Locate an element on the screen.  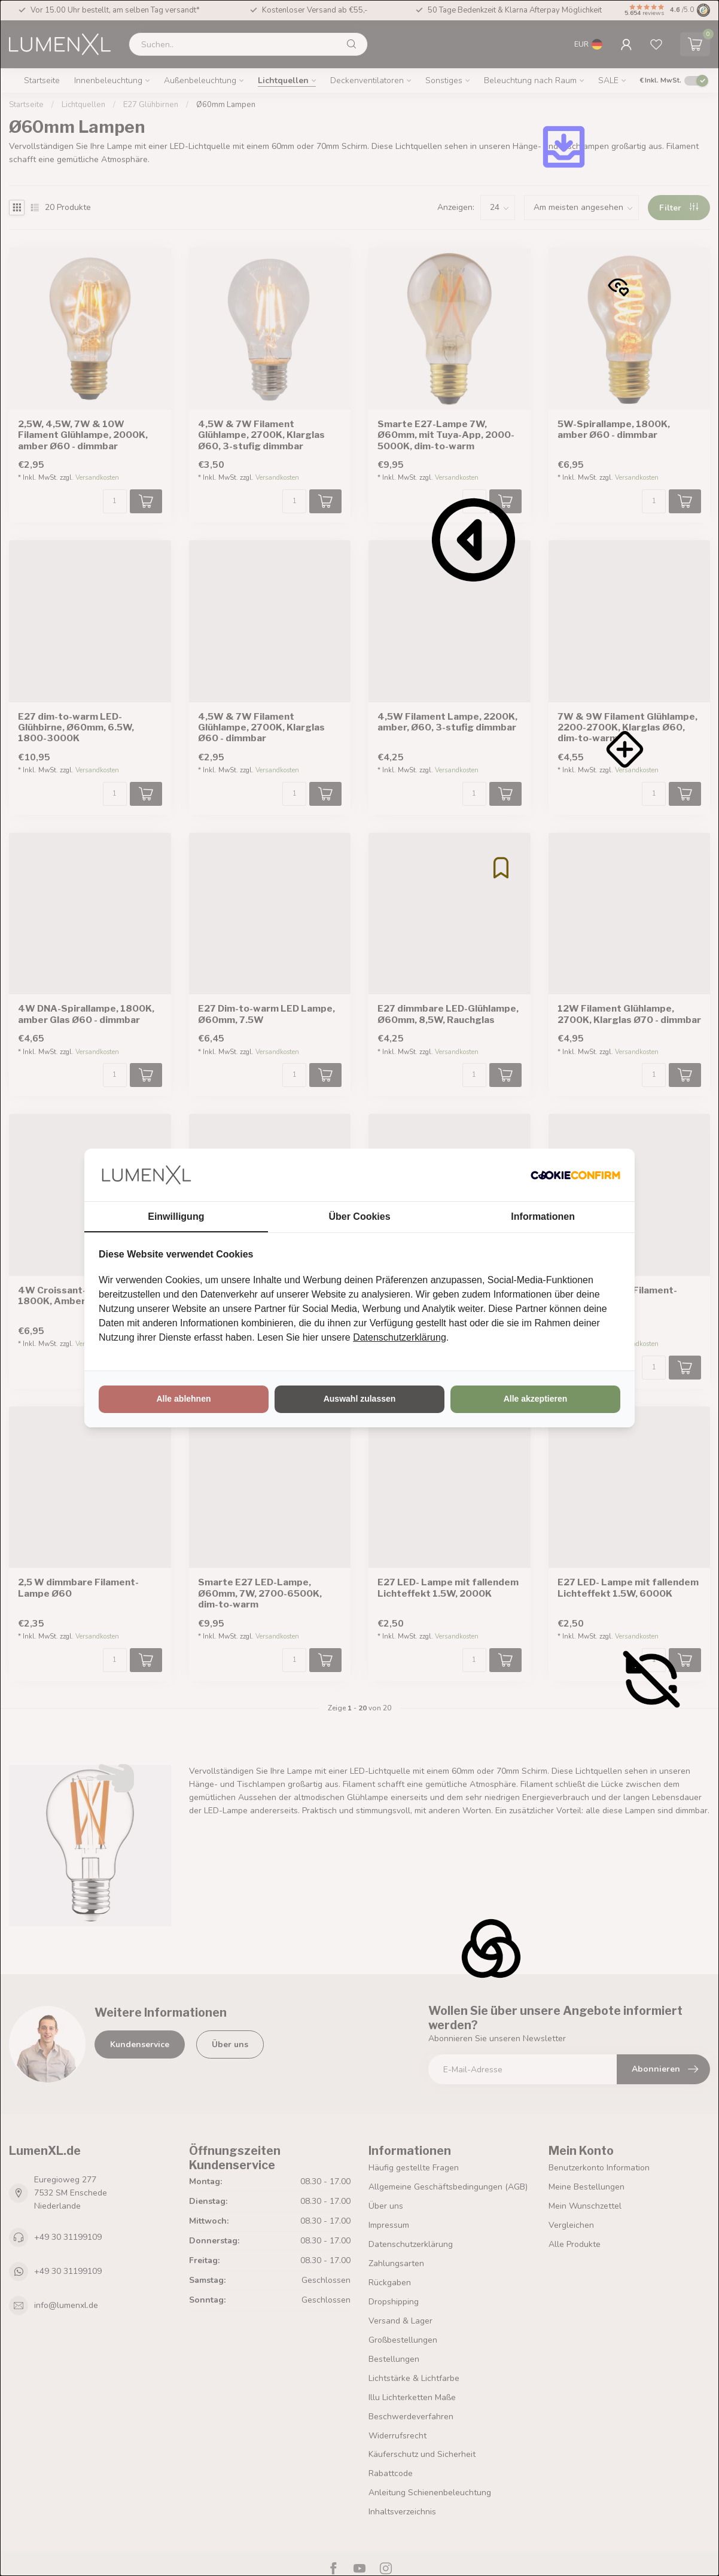
go back to the previous screen is located at coordinates (473, 540).